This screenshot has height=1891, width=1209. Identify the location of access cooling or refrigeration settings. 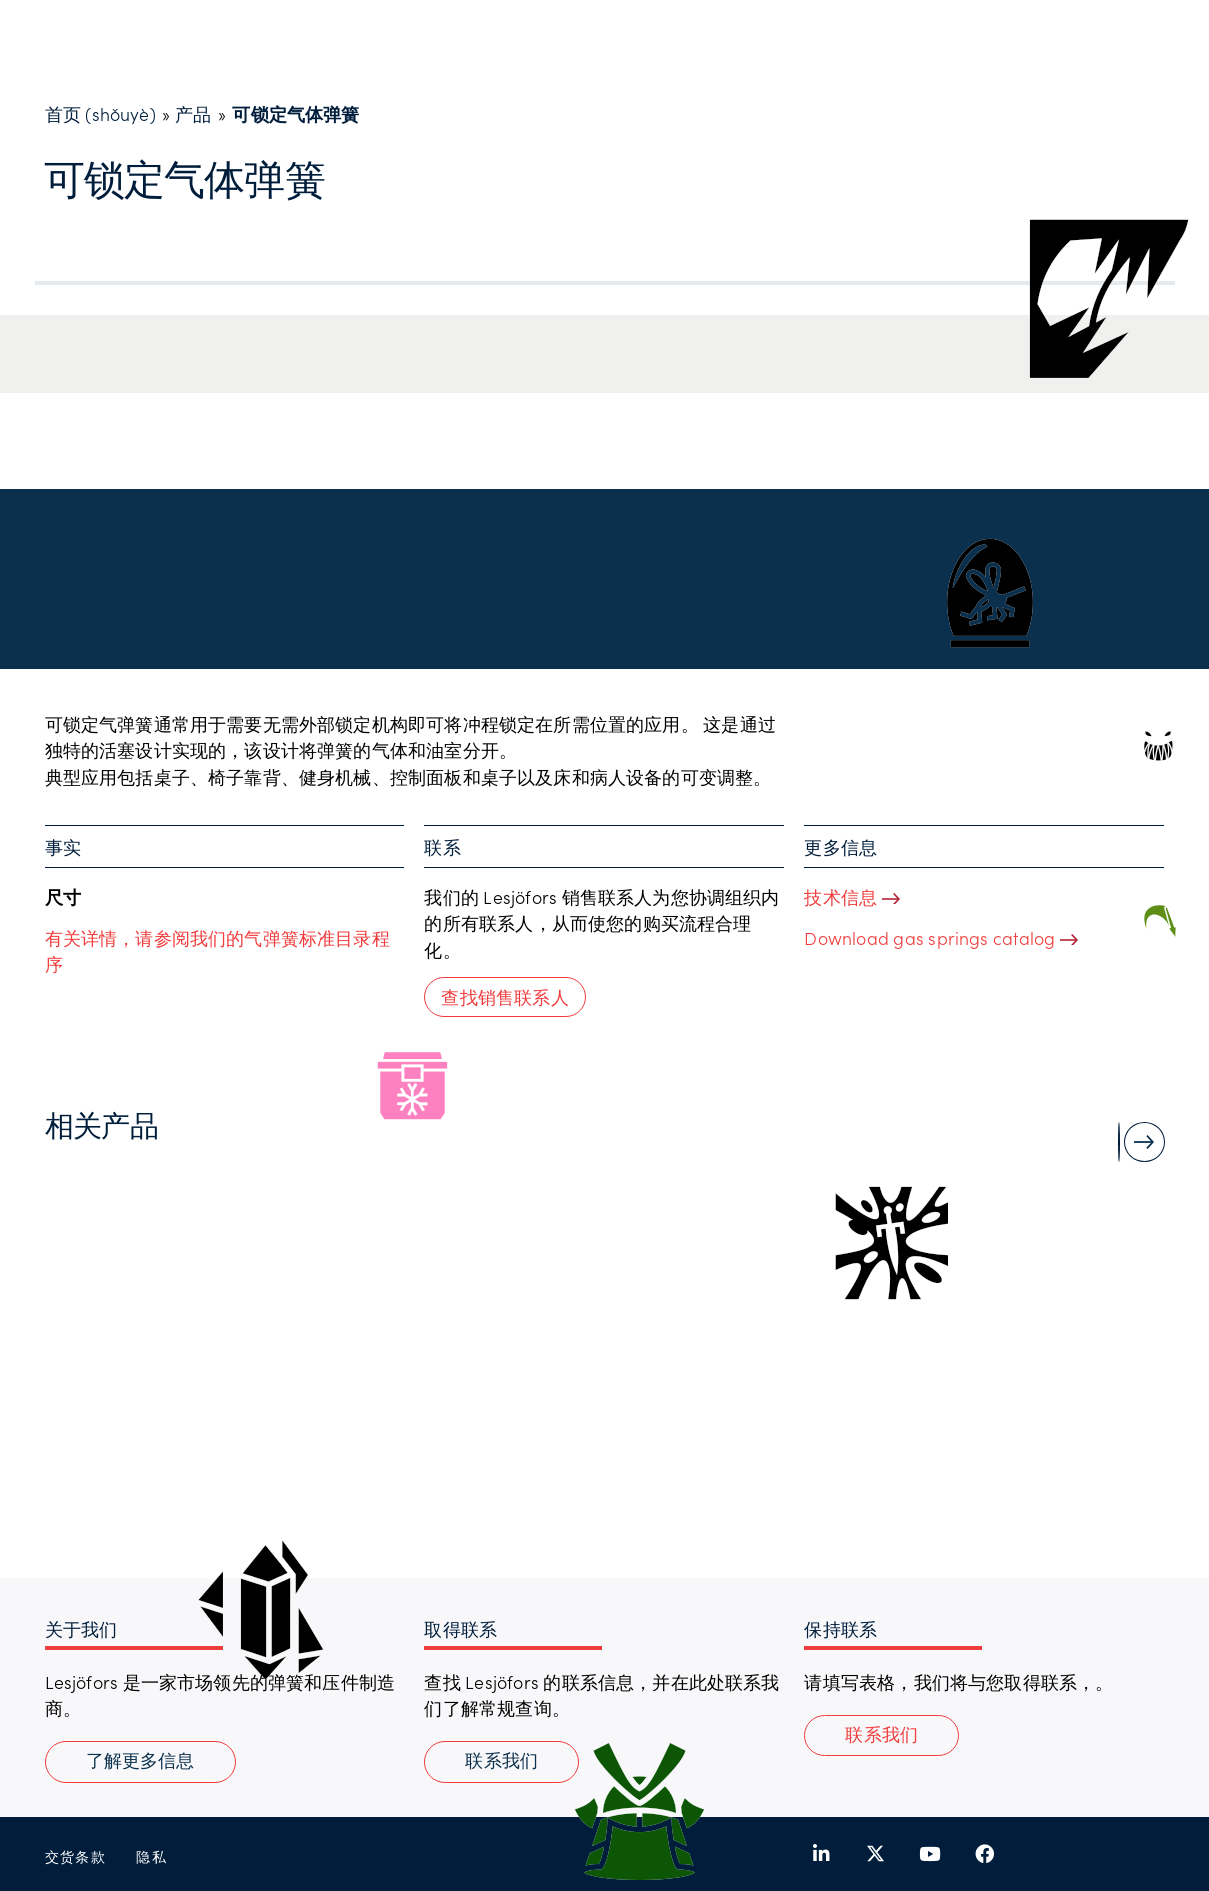
(412, 1084).